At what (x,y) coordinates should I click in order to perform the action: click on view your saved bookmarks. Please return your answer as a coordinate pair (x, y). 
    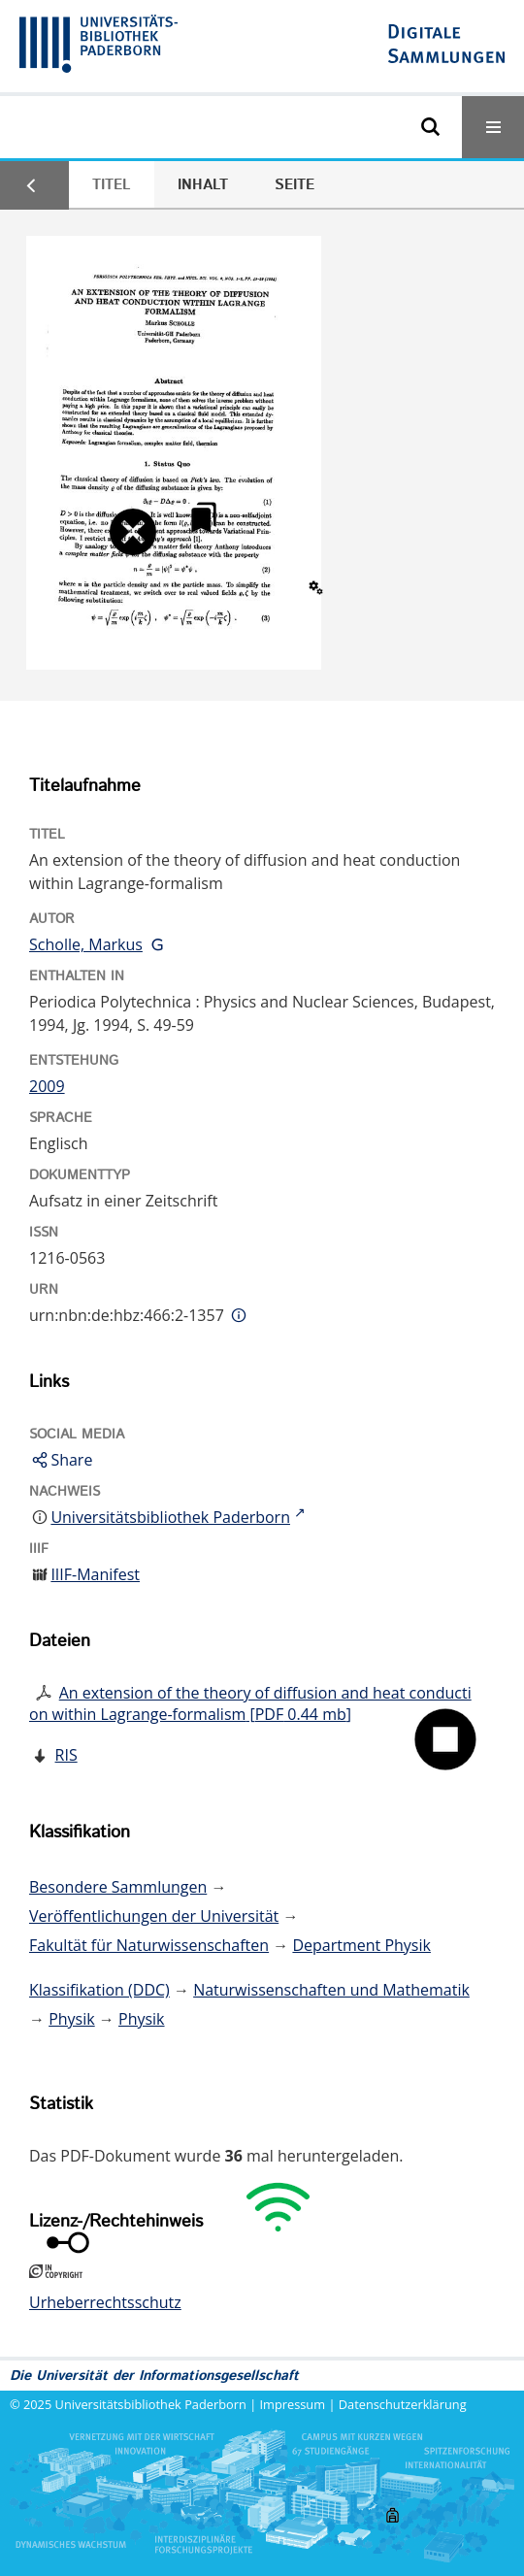
    Looking at the image, I should click on (204, 517).